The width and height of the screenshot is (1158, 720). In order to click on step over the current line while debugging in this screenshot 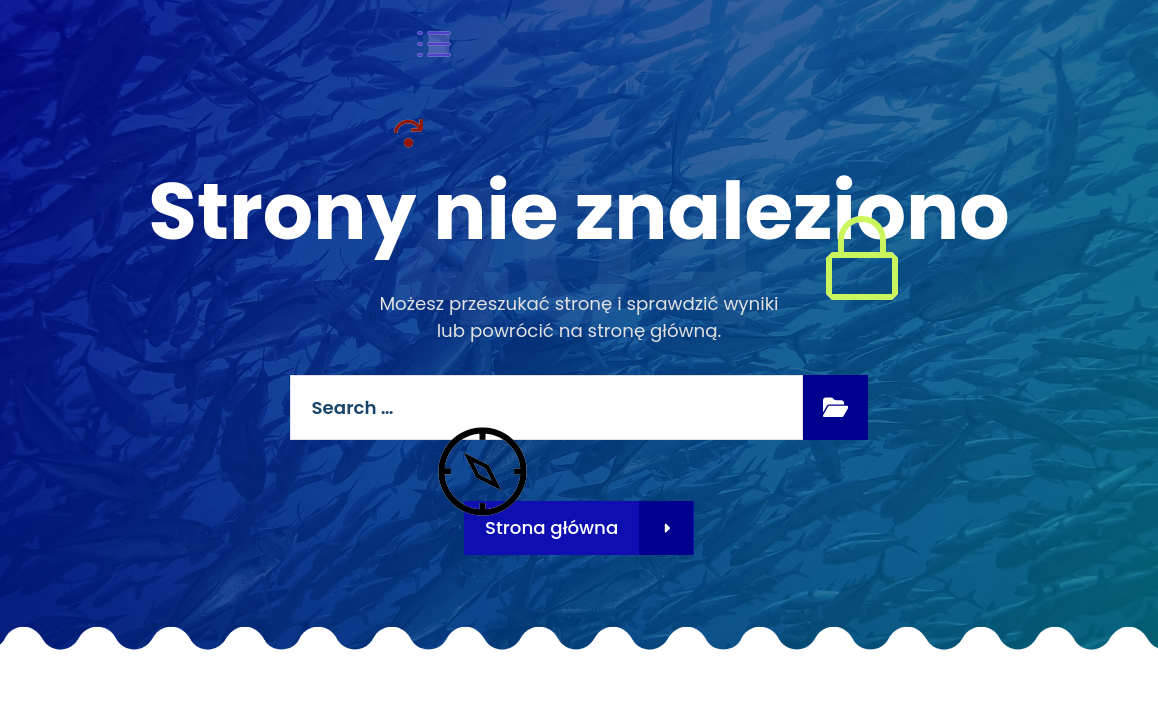, I will do `click(408, 133)`.